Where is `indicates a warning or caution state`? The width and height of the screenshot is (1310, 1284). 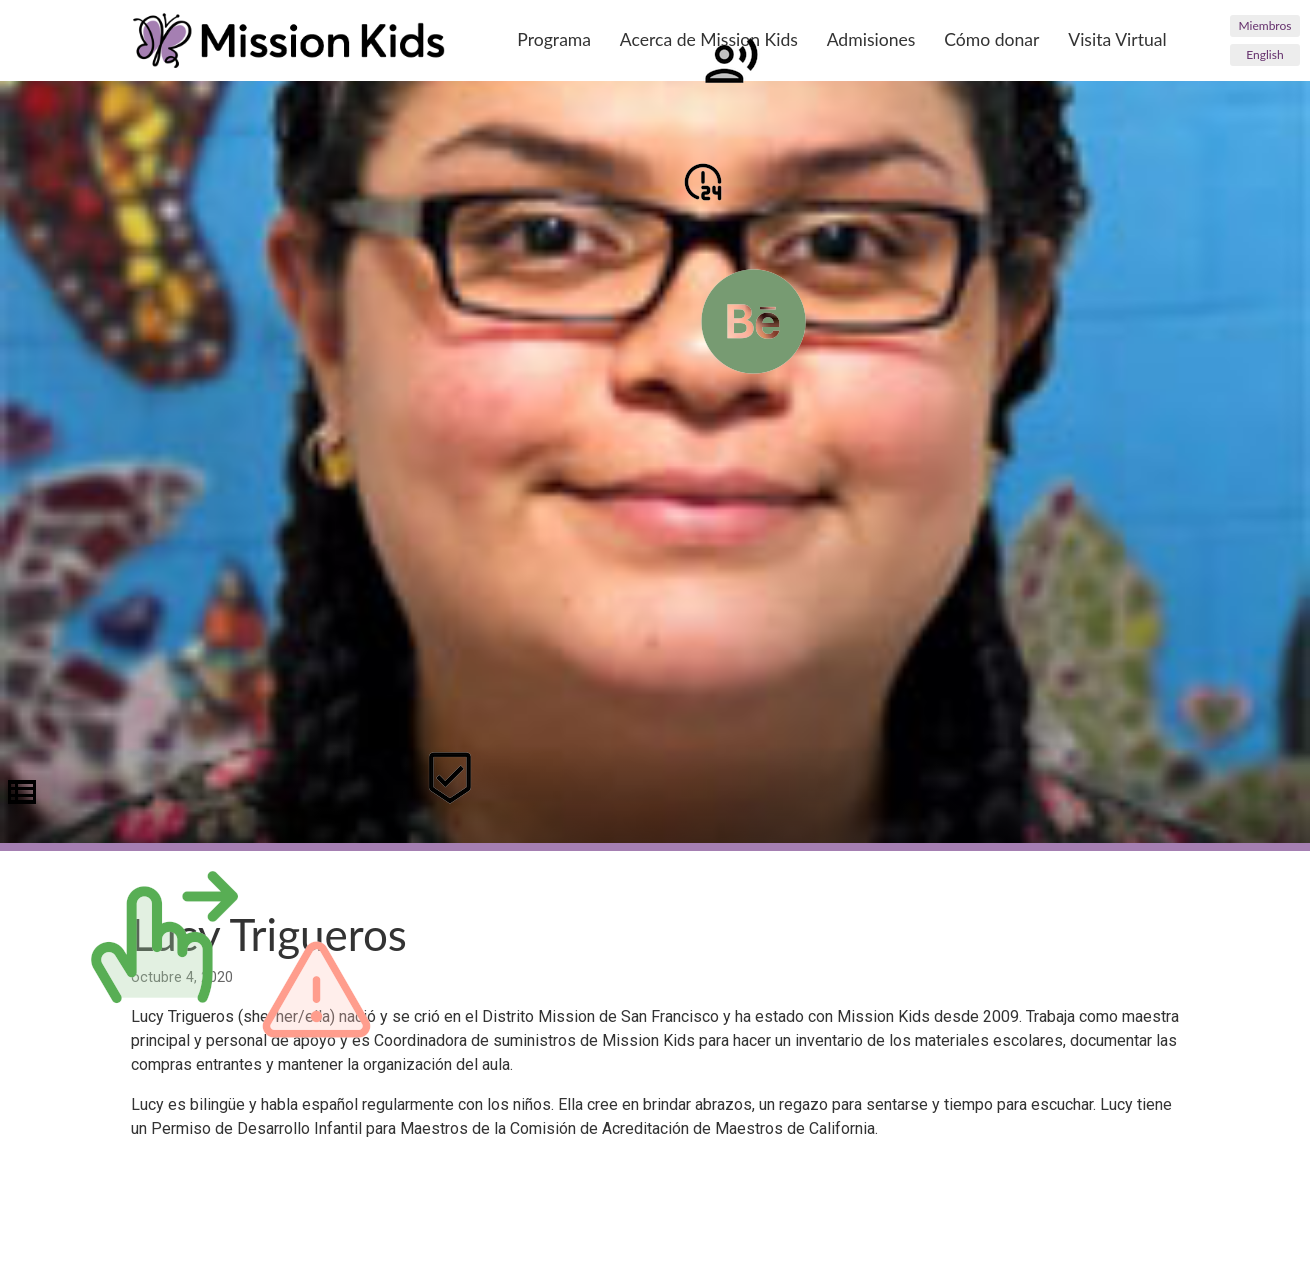 indicates a warning or caution state is located at coordinates (316, 991).